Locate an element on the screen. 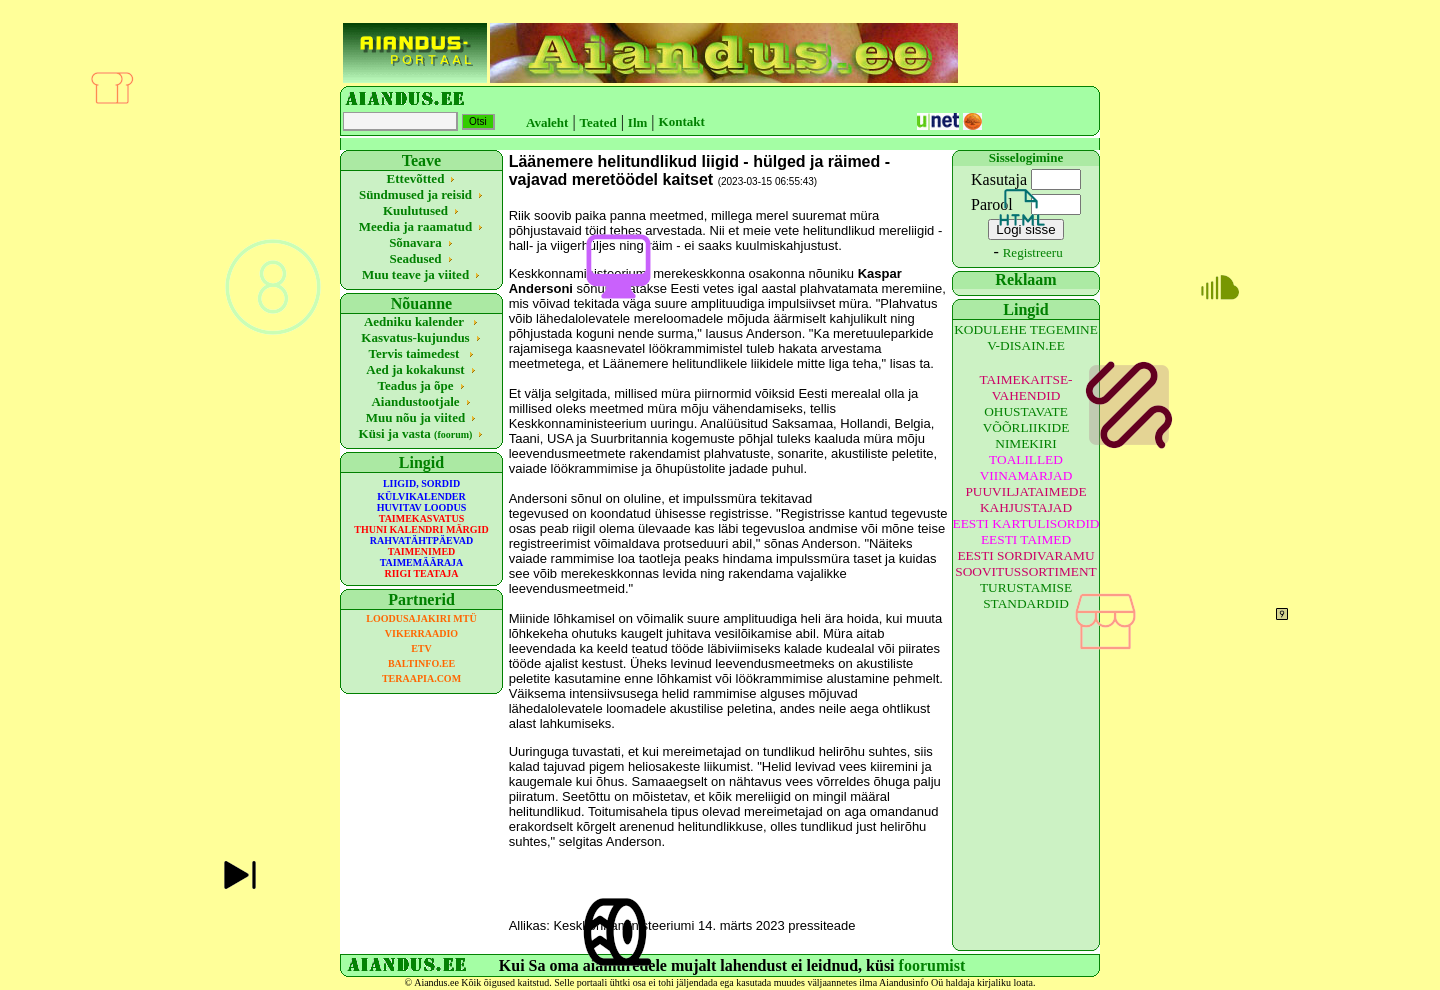 The image size is (1440, 990). view or open an HTML file is located at coordinates (1021, 209).